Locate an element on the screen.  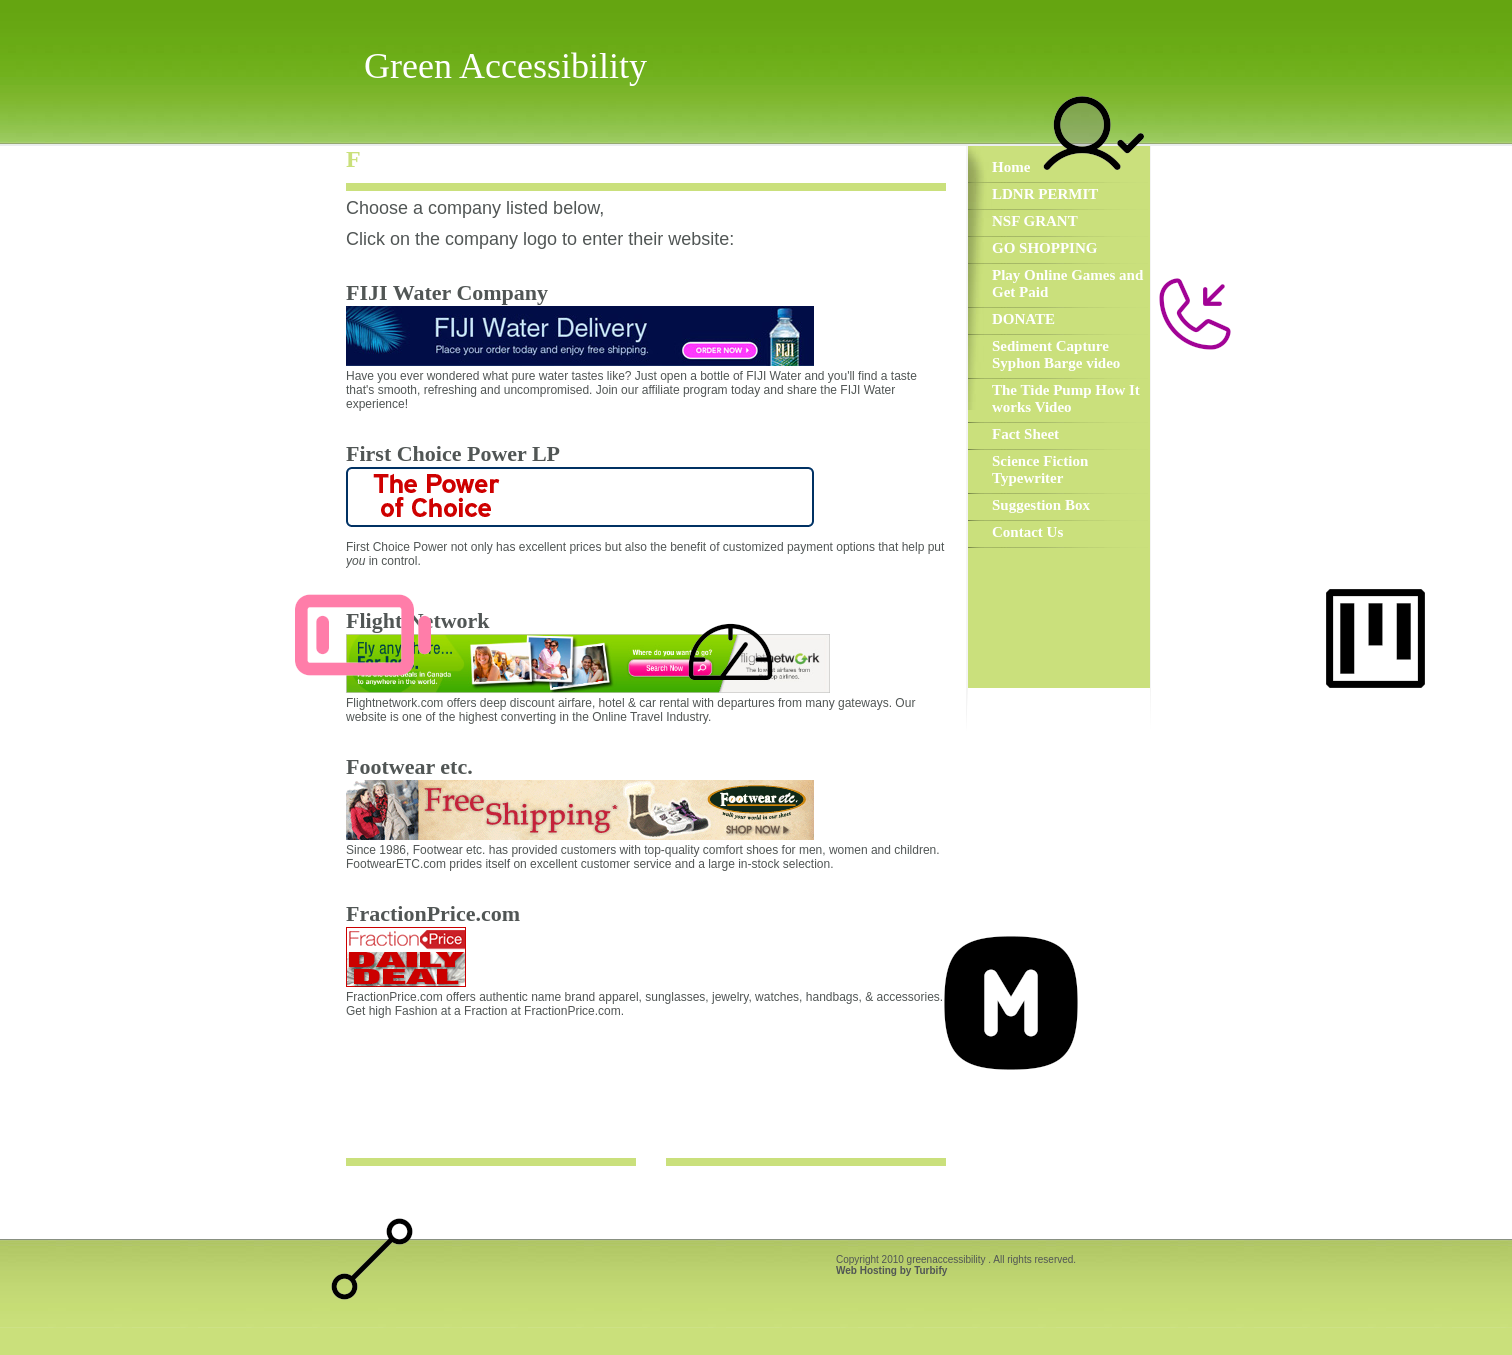
indicates low battery level is located at coordinates (363, 635).